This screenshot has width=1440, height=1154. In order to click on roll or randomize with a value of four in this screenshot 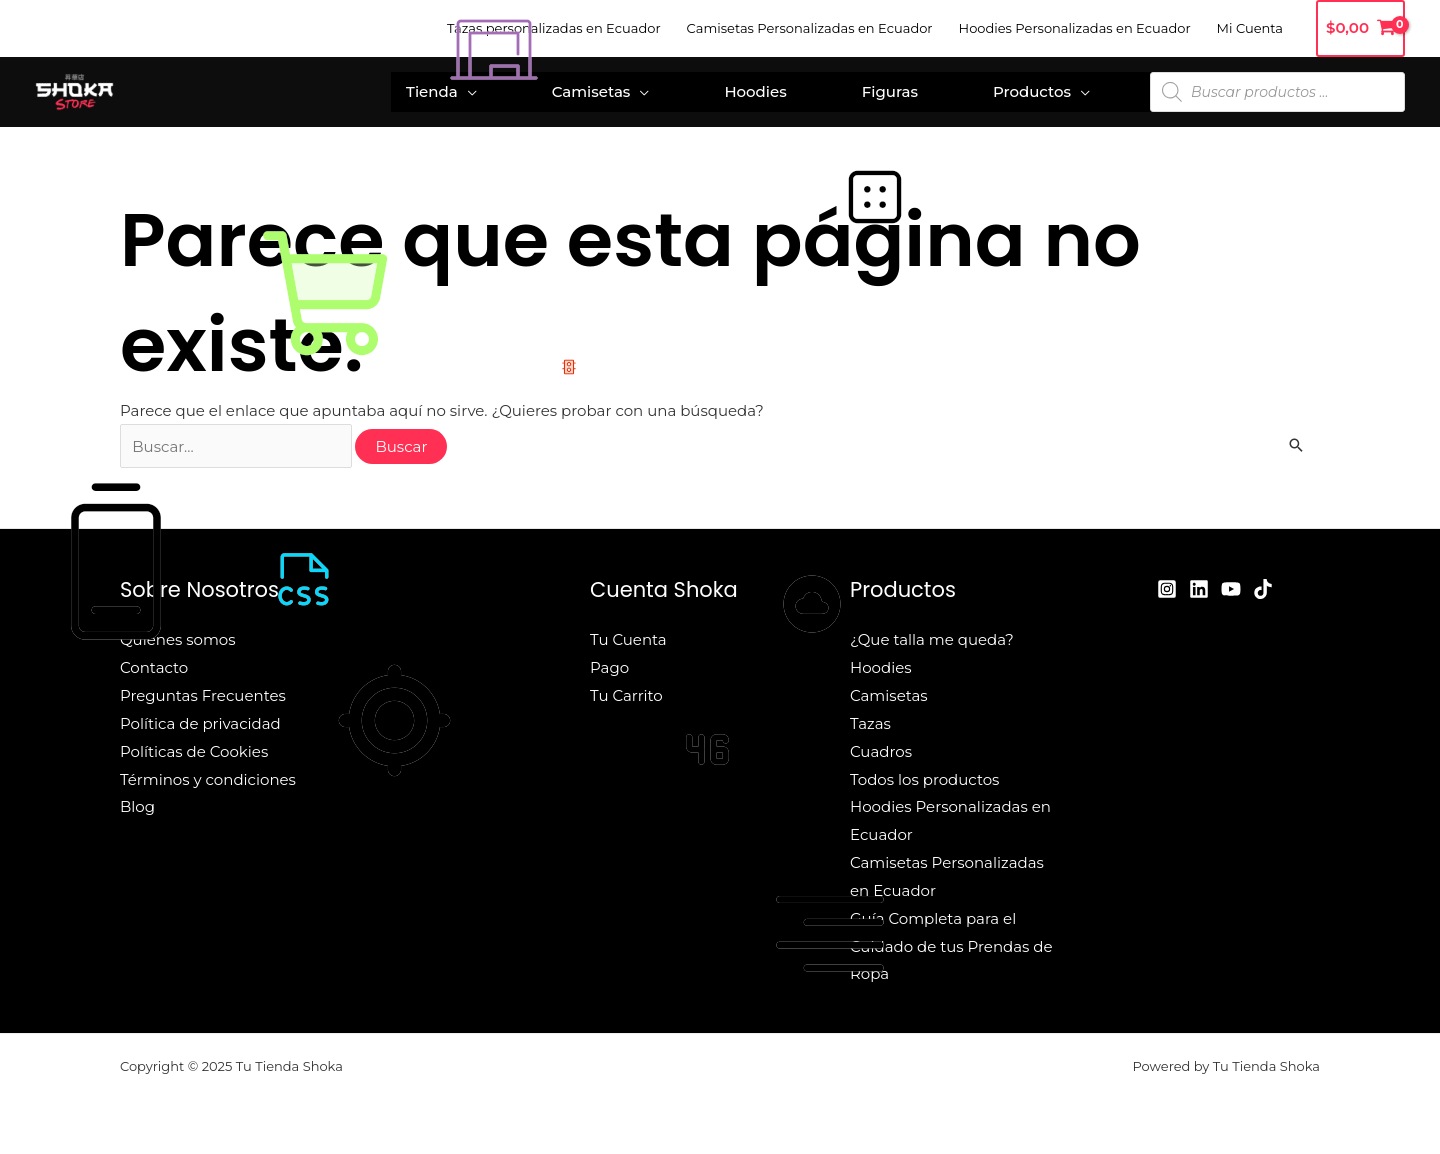, I will do `click(875, 197)`.